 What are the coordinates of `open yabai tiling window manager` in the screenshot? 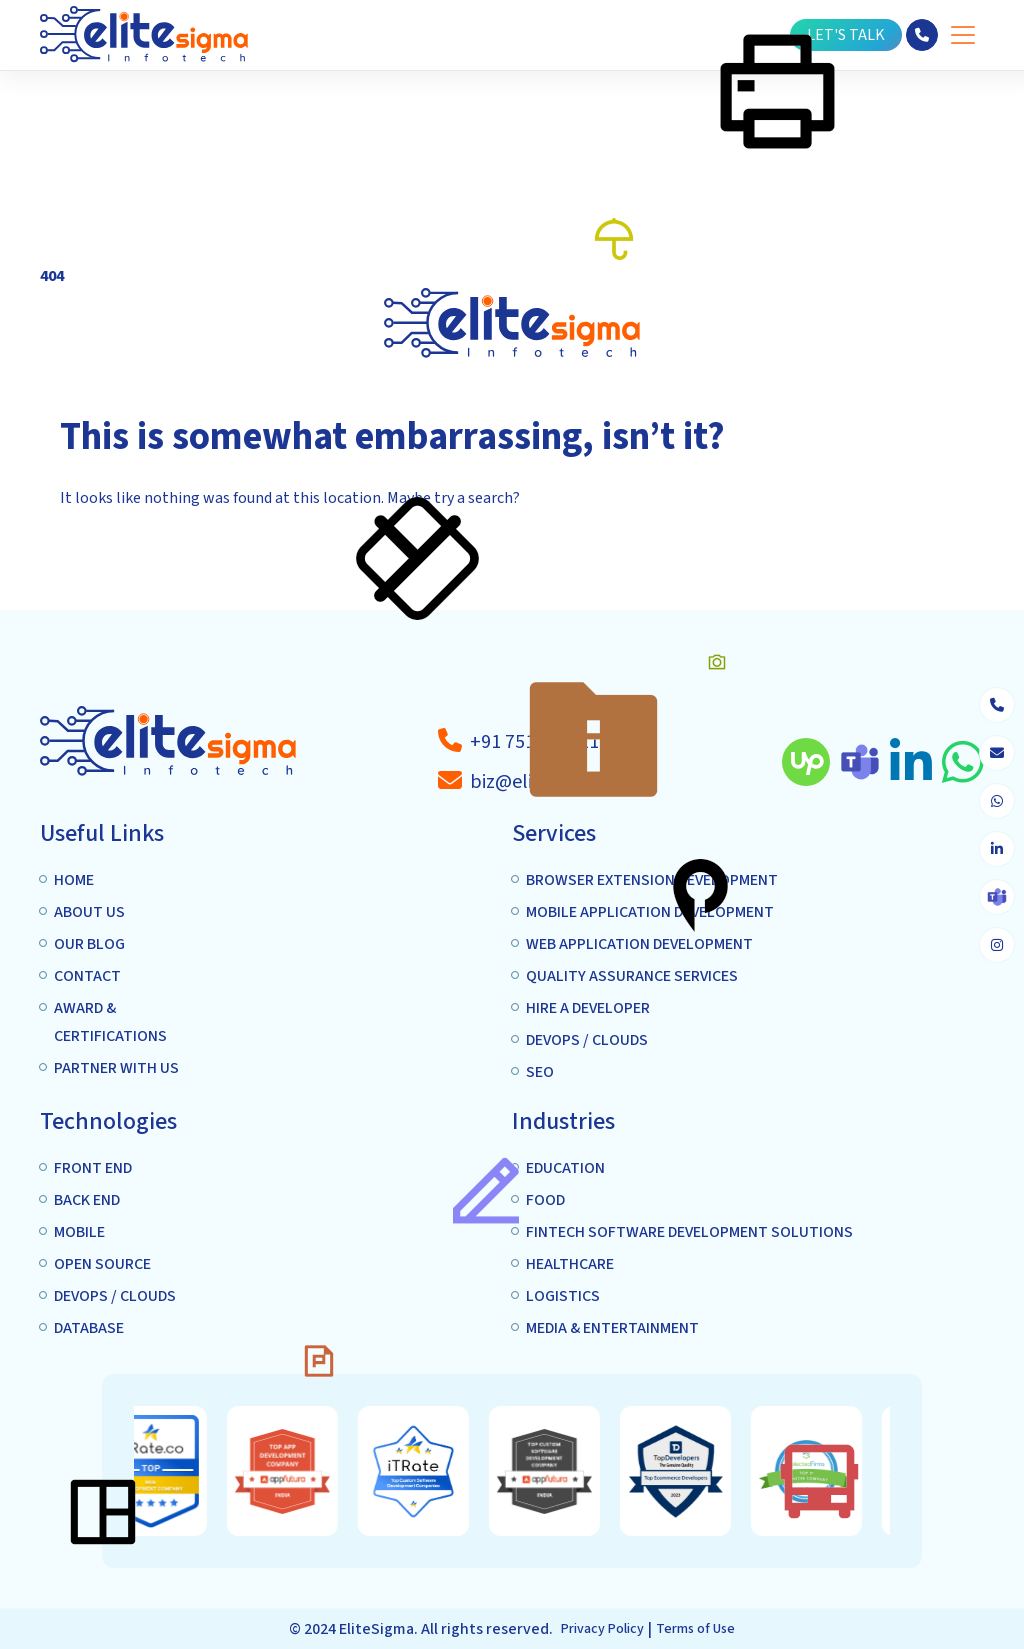 It's located at (417, 558).